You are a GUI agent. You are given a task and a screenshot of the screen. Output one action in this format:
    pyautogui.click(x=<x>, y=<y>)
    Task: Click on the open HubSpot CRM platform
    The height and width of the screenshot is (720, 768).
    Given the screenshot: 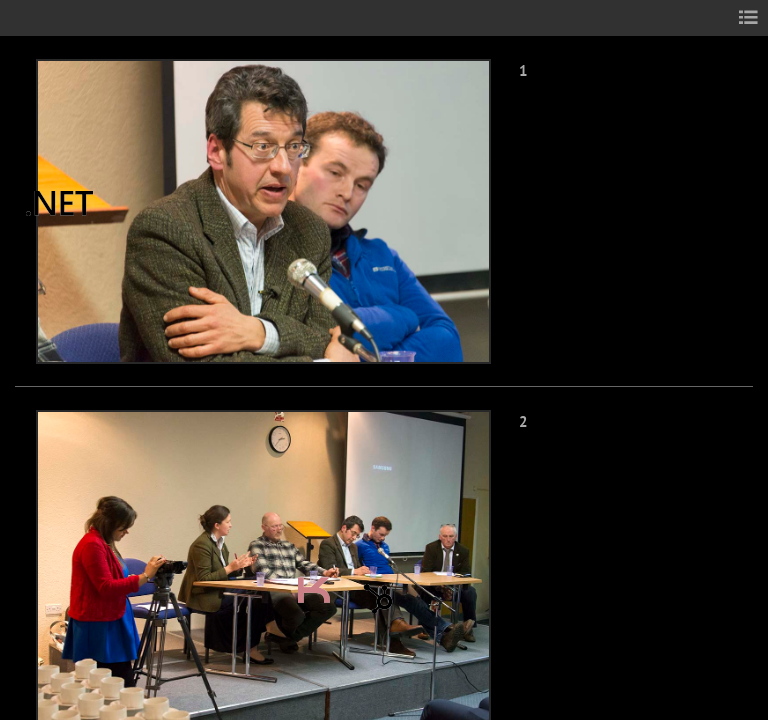 What is the action you would take?
    pyautogui.click(x=378, y=599)
    